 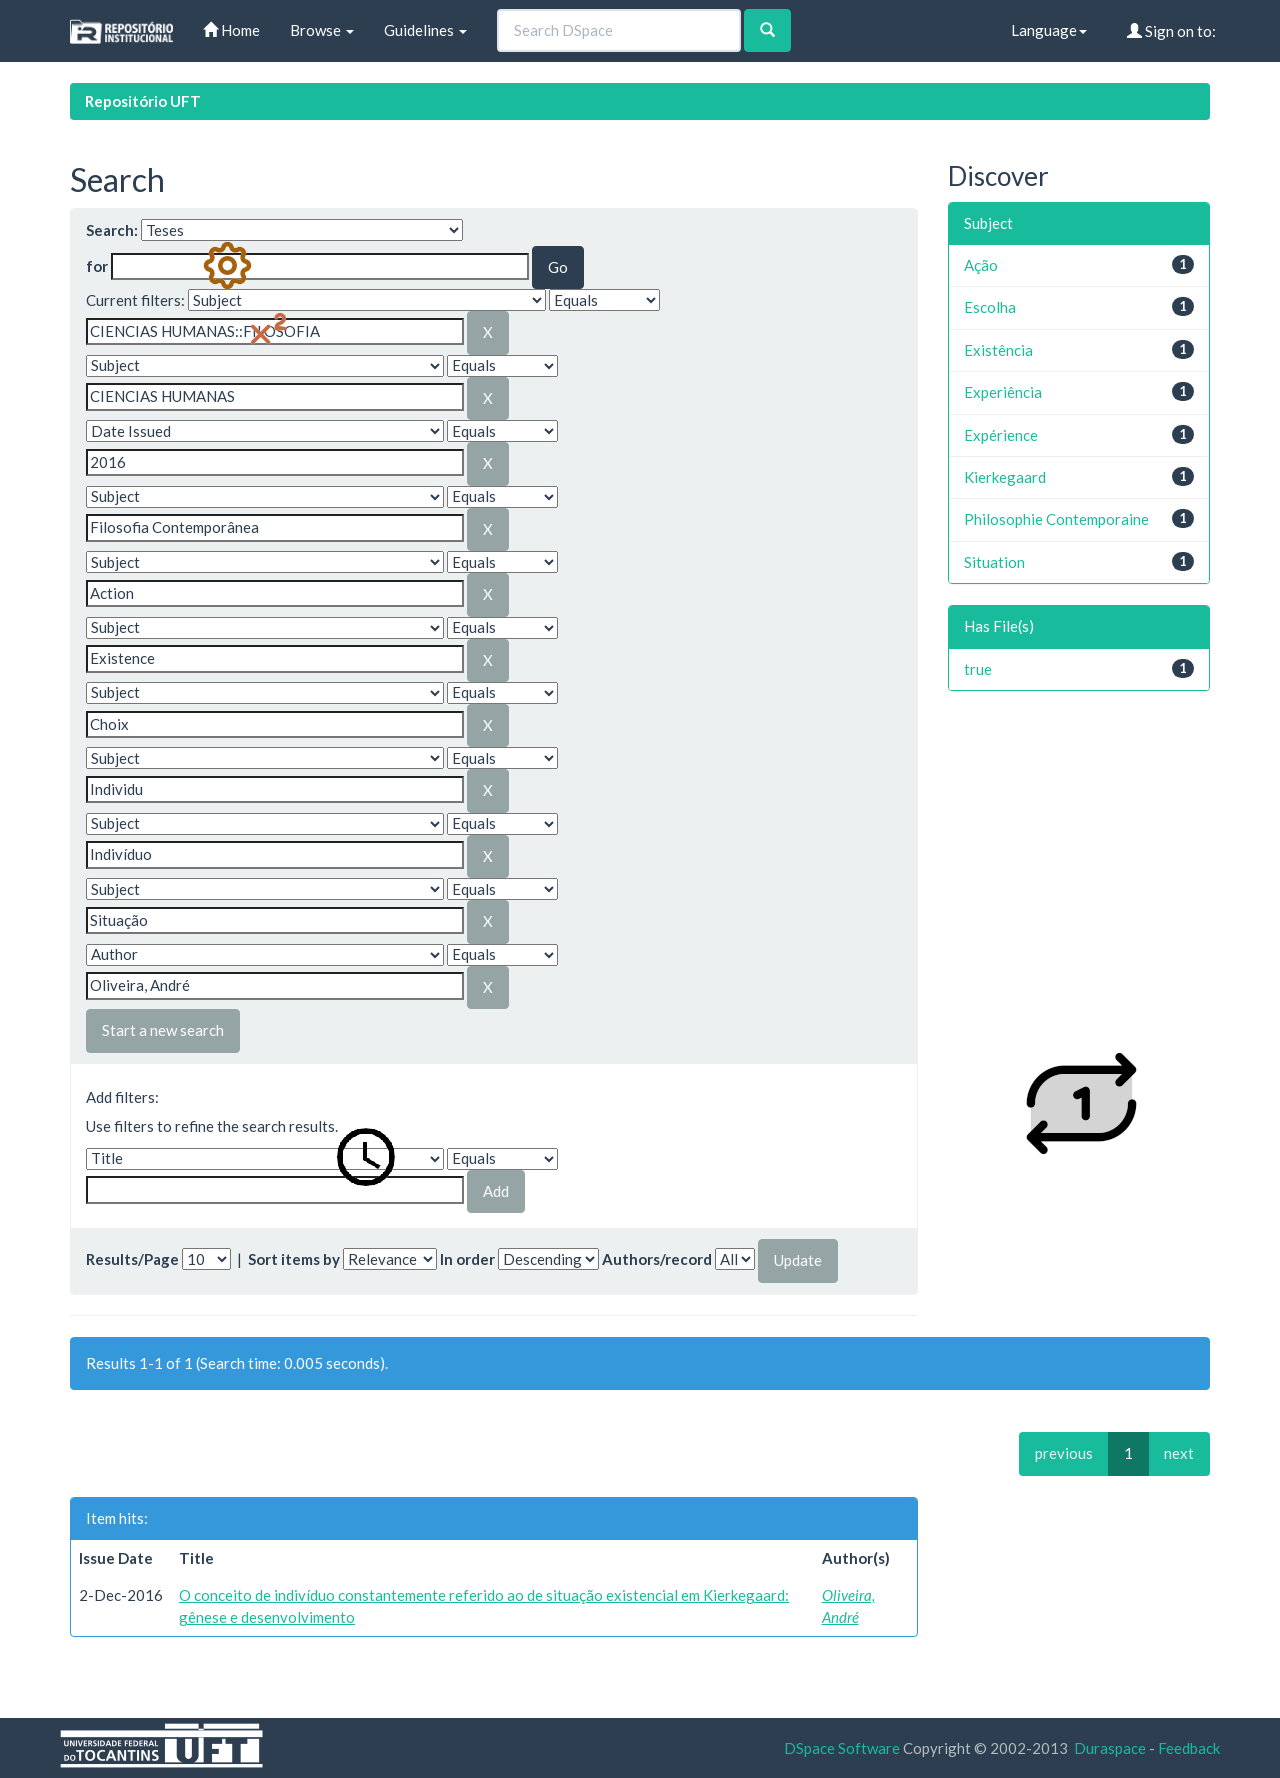 What do you see at coordinates (366, 1157) in the screenshot?
I see `view time or clock settings` at bounding box center [366, 1157].